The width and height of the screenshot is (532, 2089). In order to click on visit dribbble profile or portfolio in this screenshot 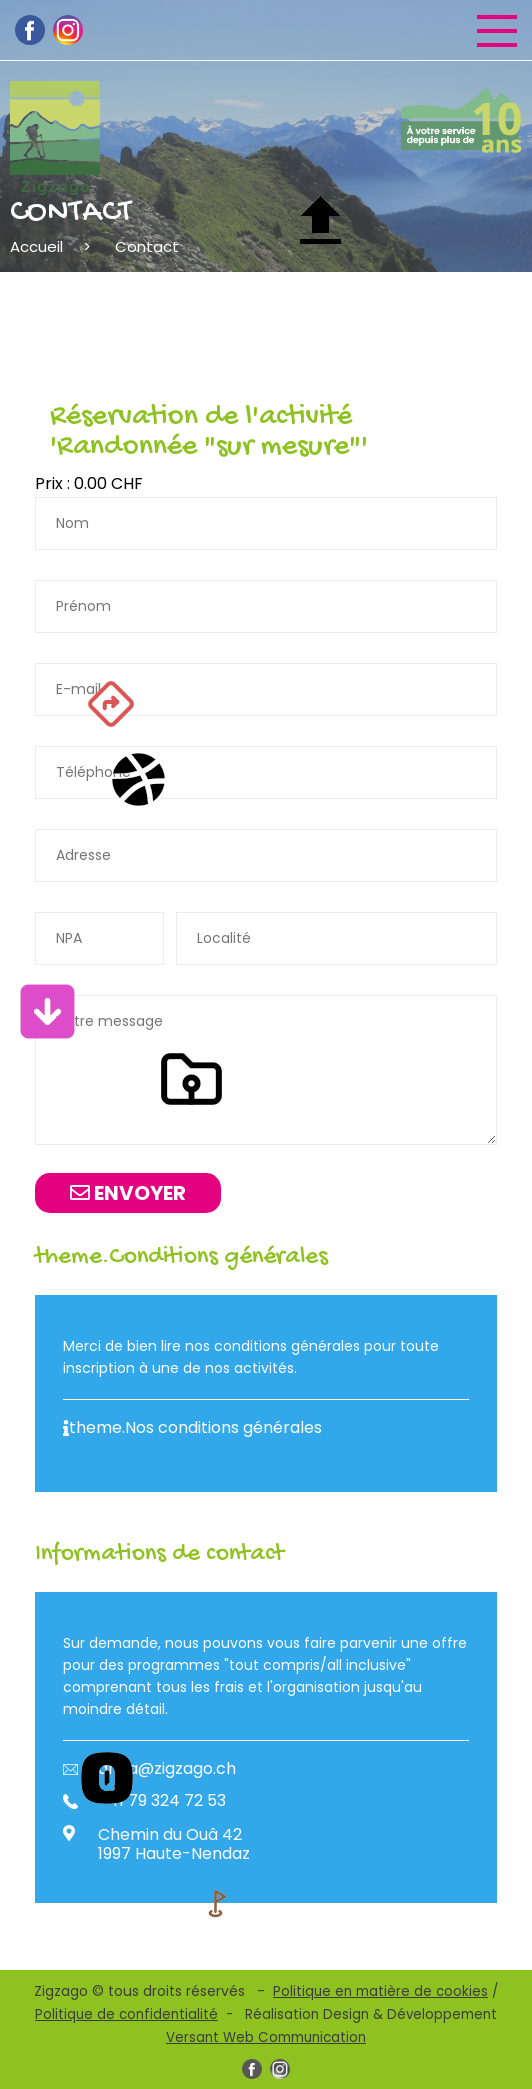, I will do `click(138, 779)`.